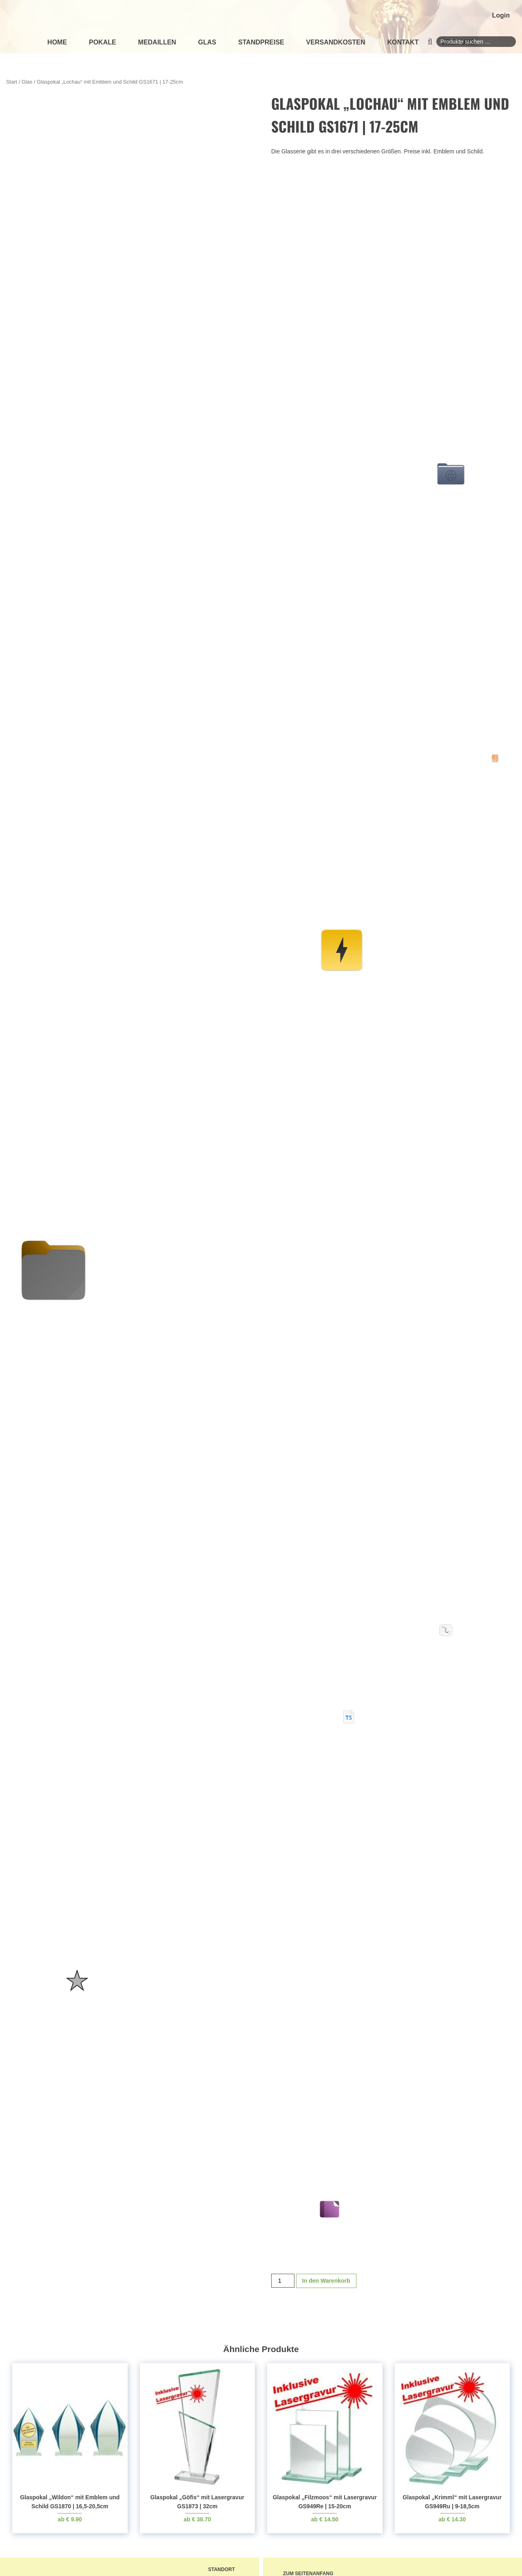 The width and height of the screenshot is (522, 2576). Describe the element at coordinates (77, 1980) in the screenshot. I see `view VIP contacts in mail` at that location.